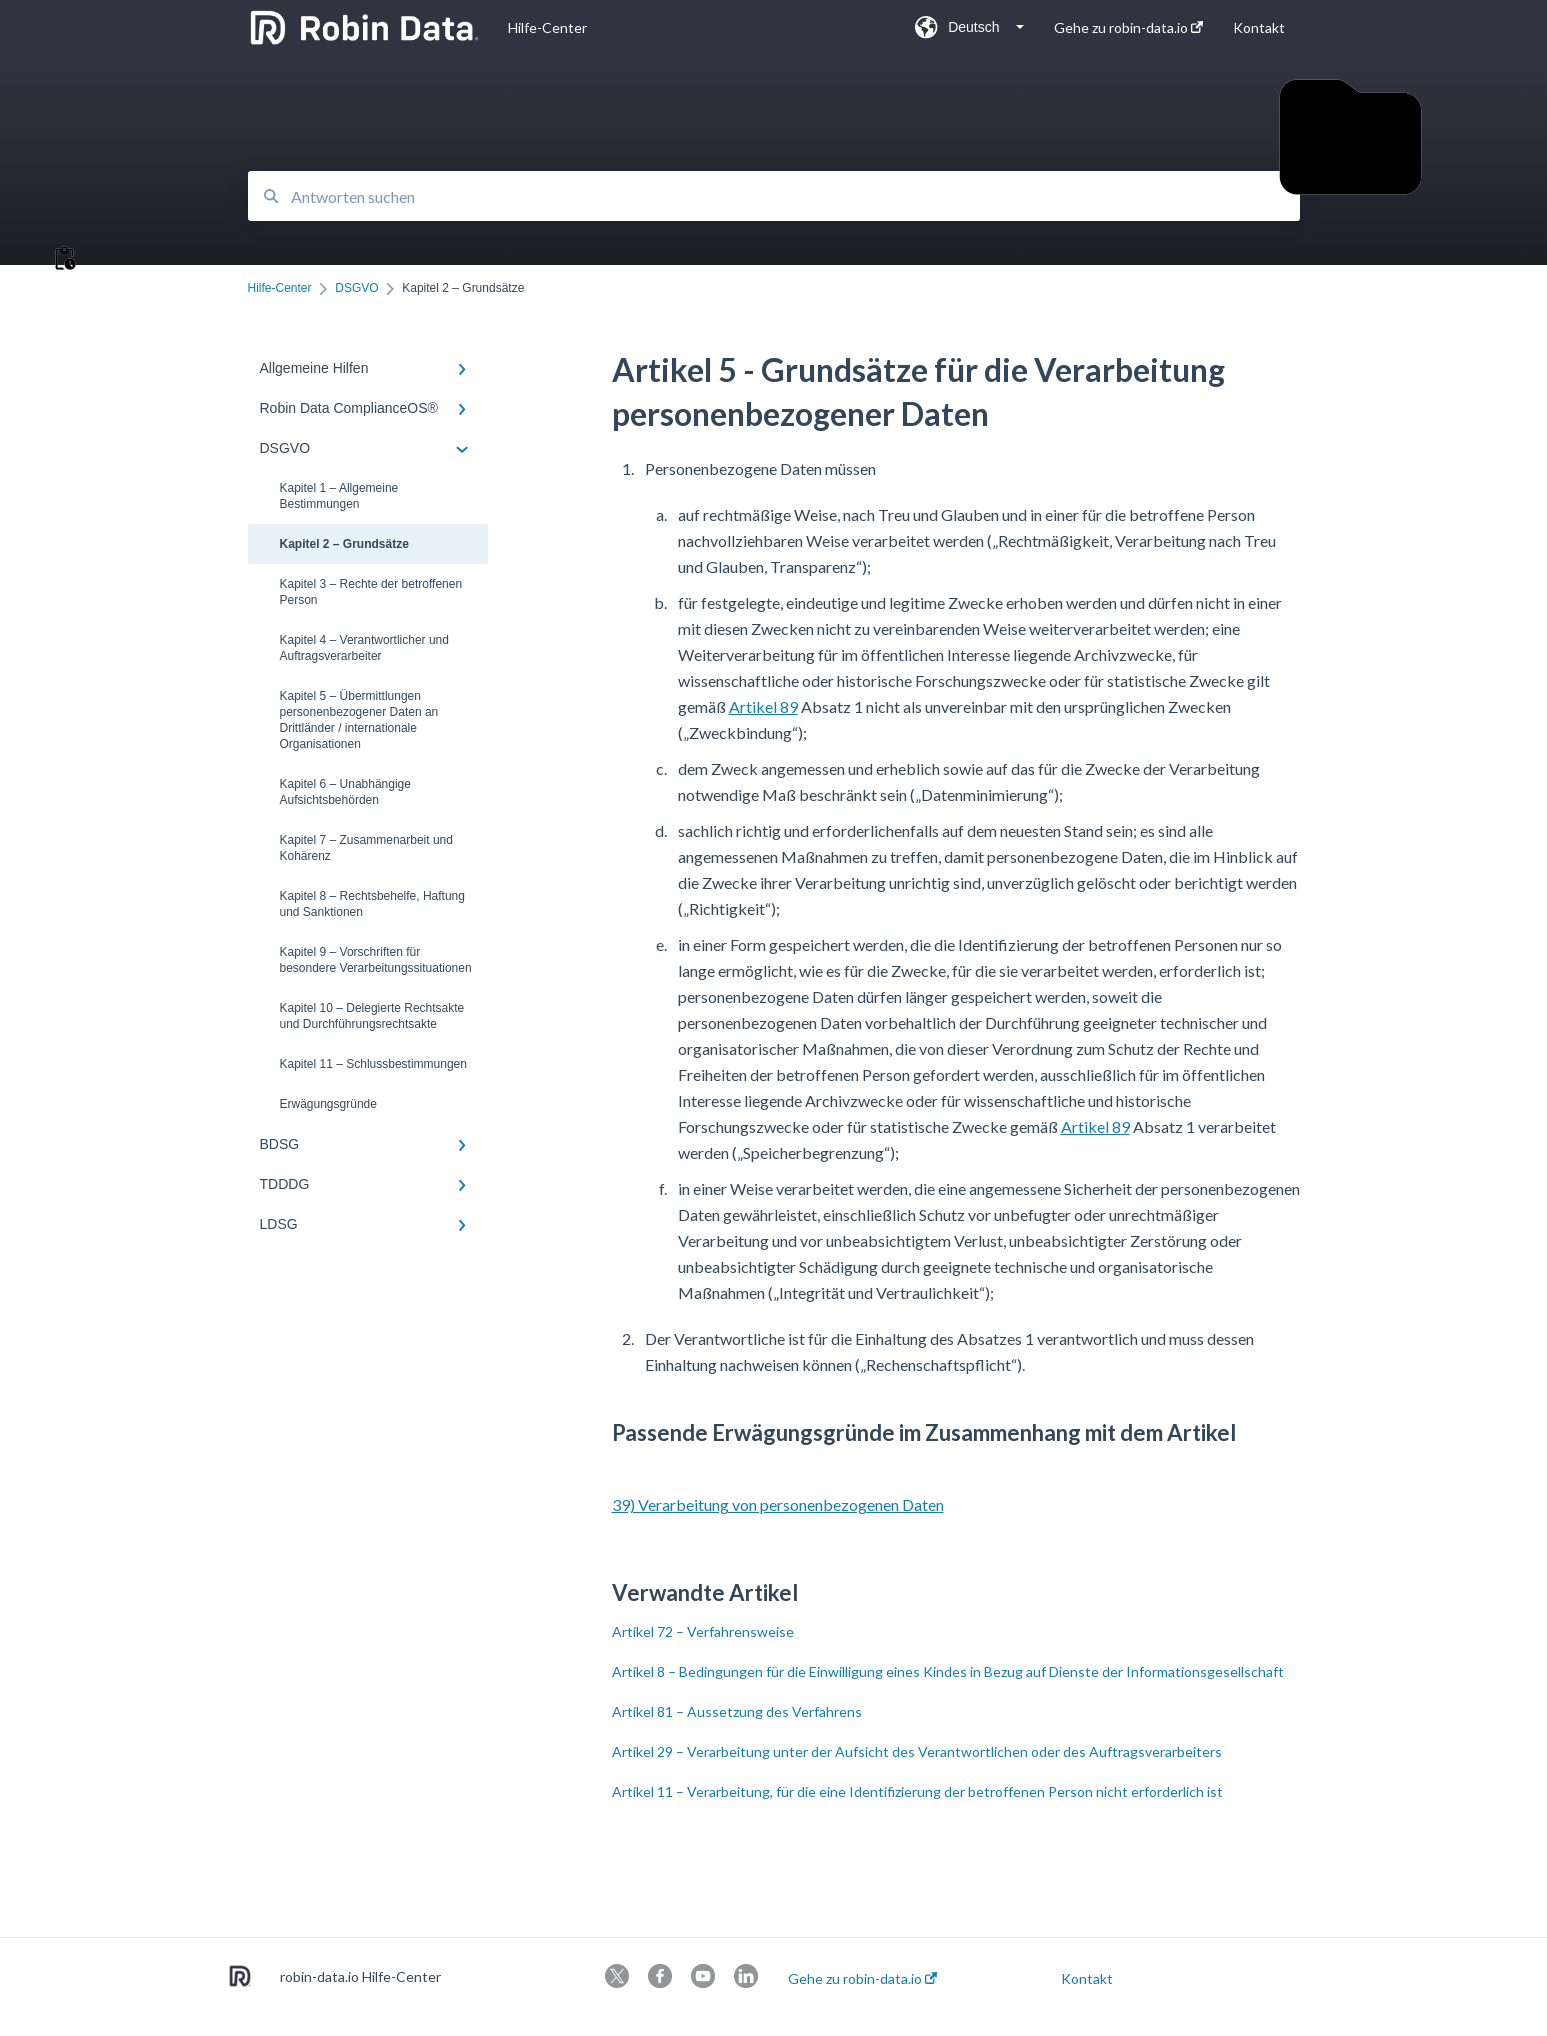  I want to click on access your files and documents, so click(1350, 141).